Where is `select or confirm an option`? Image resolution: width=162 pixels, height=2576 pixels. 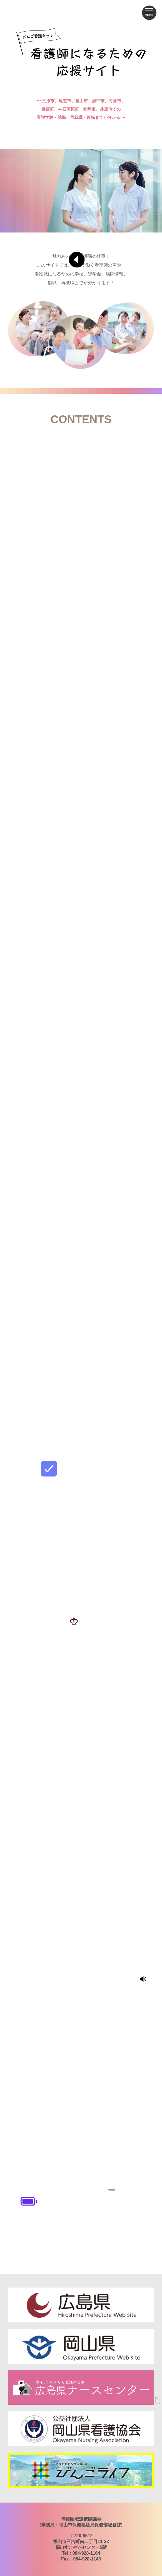
select or confirm an option is located at coordinates (49, 1469).